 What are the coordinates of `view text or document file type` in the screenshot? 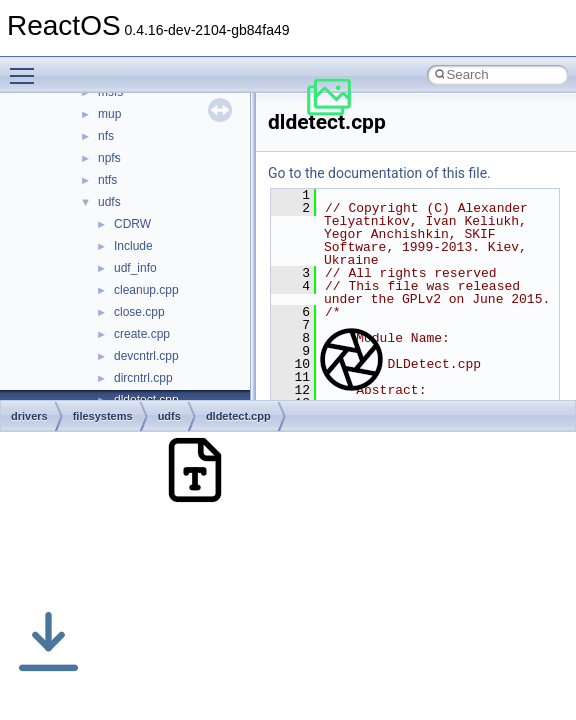 It's located at (195, 470).